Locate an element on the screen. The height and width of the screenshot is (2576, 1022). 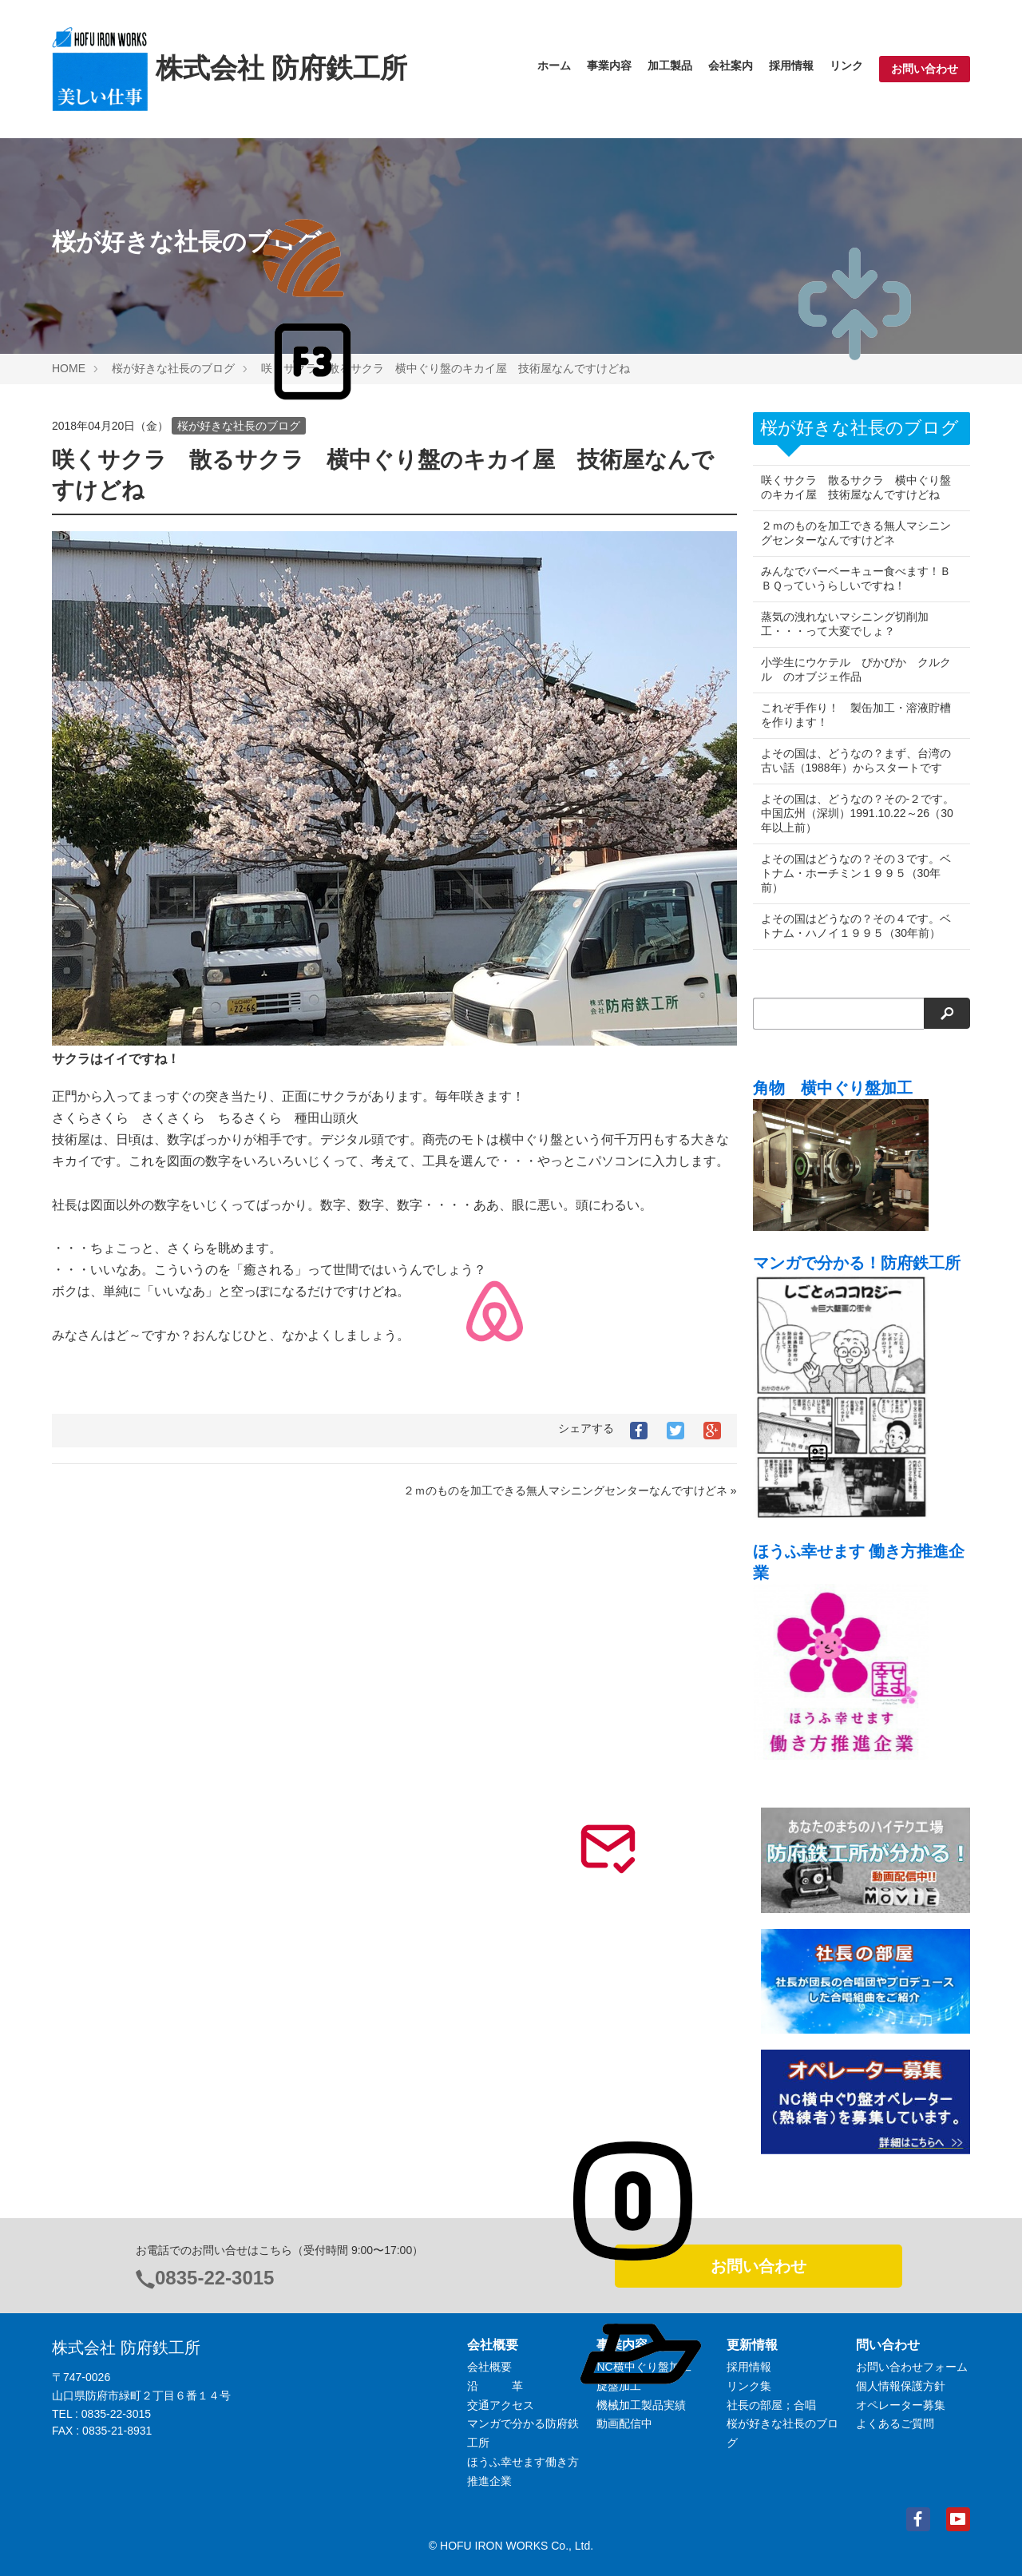
email sent successfully is located at coordinates (608, 1846).